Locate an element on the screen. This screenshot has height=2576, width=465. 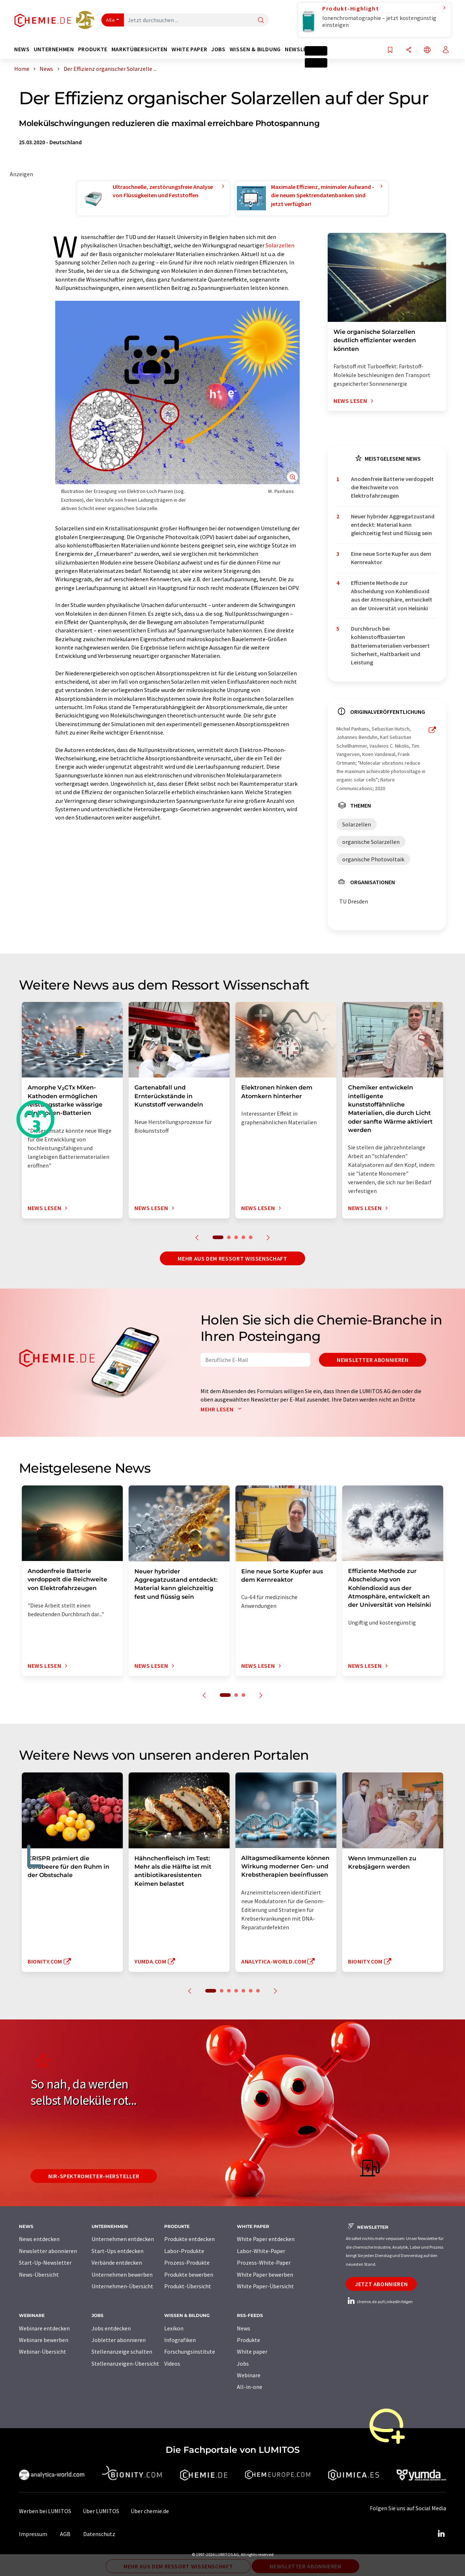
view agenda or list layout is located at coordinates (316, 57).